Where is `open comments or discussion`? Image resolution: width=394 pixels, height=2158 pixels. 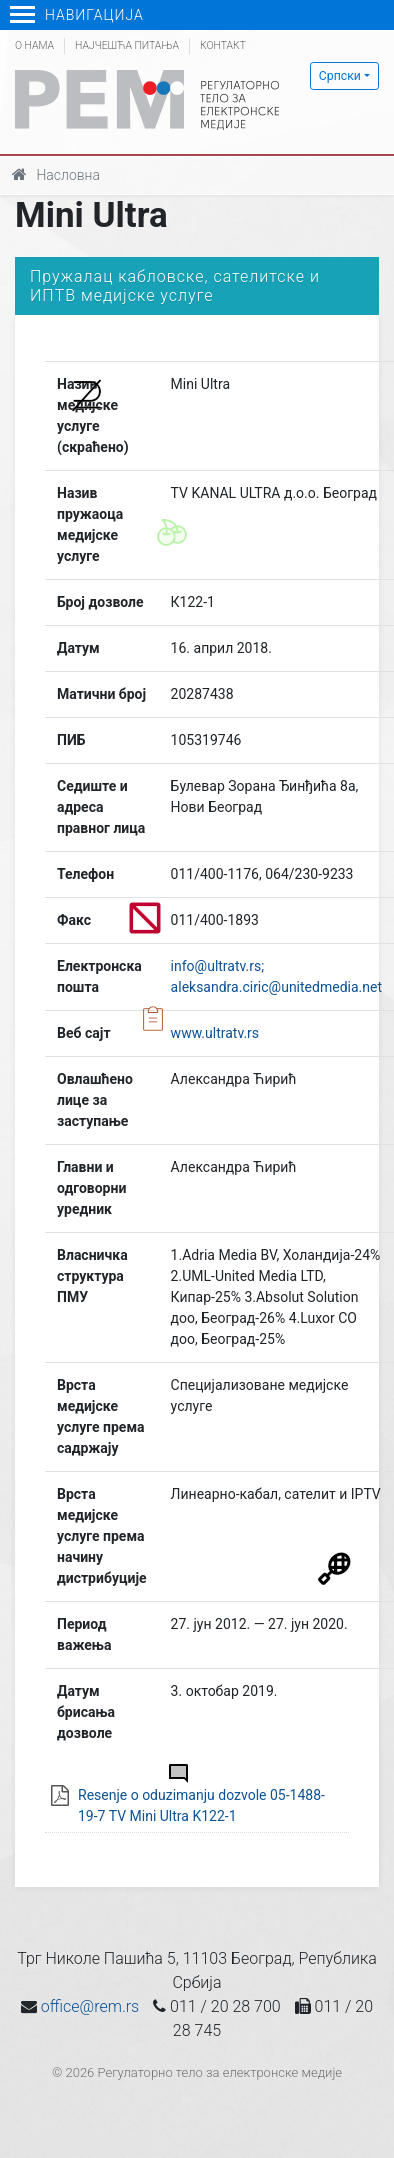
open comments or discussion is located at coordinates (178, 1773).